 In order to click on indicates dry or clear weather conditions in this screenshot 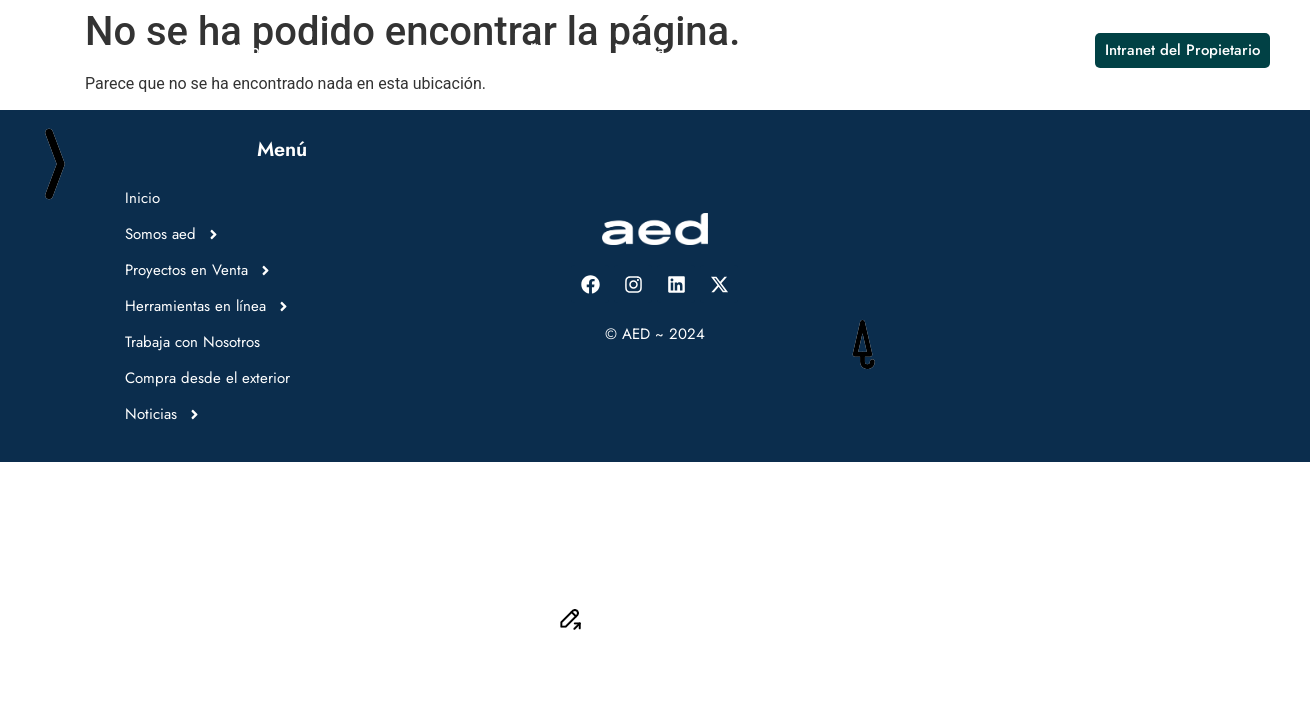, I will do `click(862, 344)`.